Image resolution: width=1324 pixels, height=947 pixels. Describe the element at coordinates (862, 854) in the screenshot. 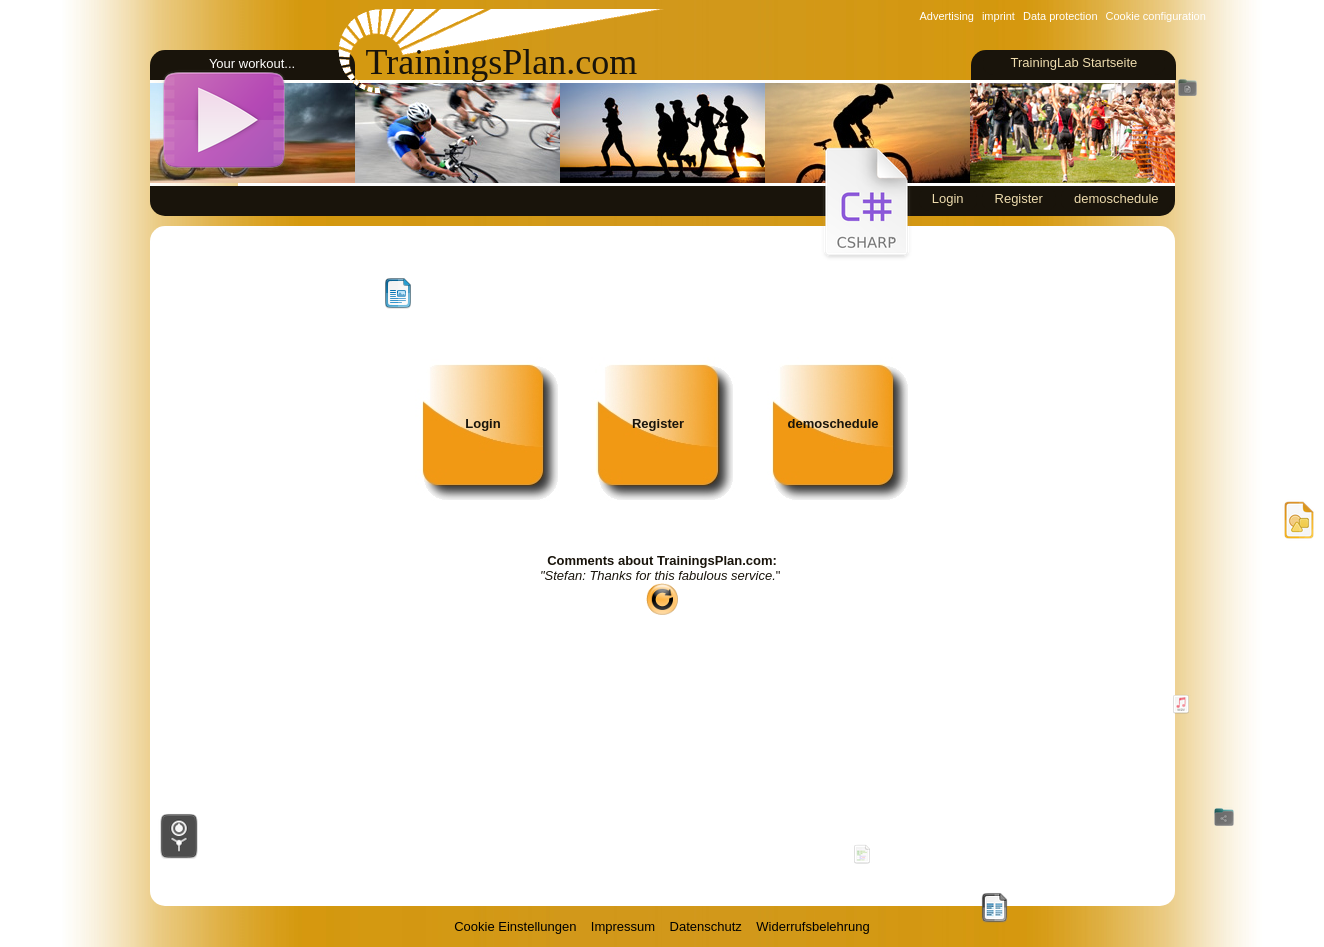

I see `cobol source code file` at that location.